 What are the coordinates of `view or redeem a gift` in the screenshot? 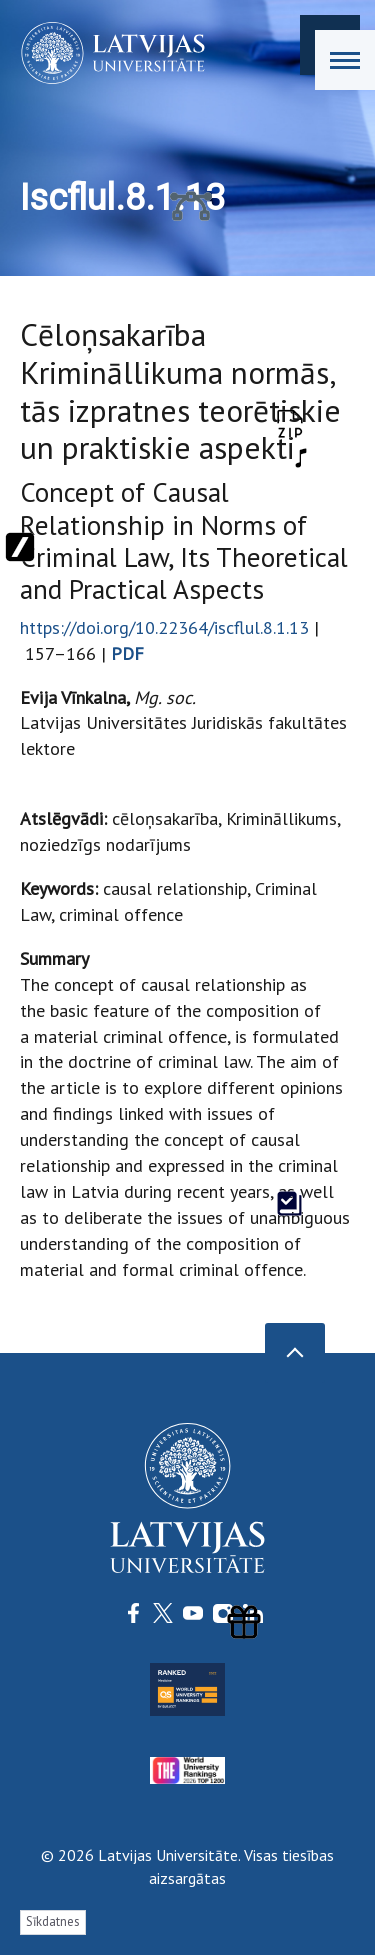 It's located at (244, 1622).